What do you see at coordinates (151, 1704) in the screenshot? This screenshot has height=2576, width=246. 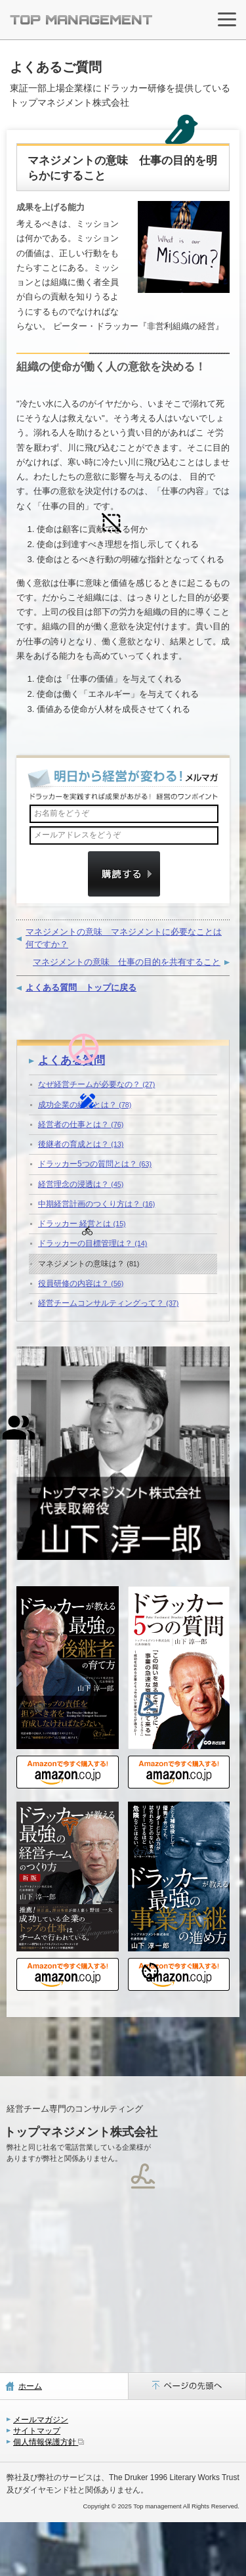 I see `open powershell terminal` at bounding box center [151, 1704].